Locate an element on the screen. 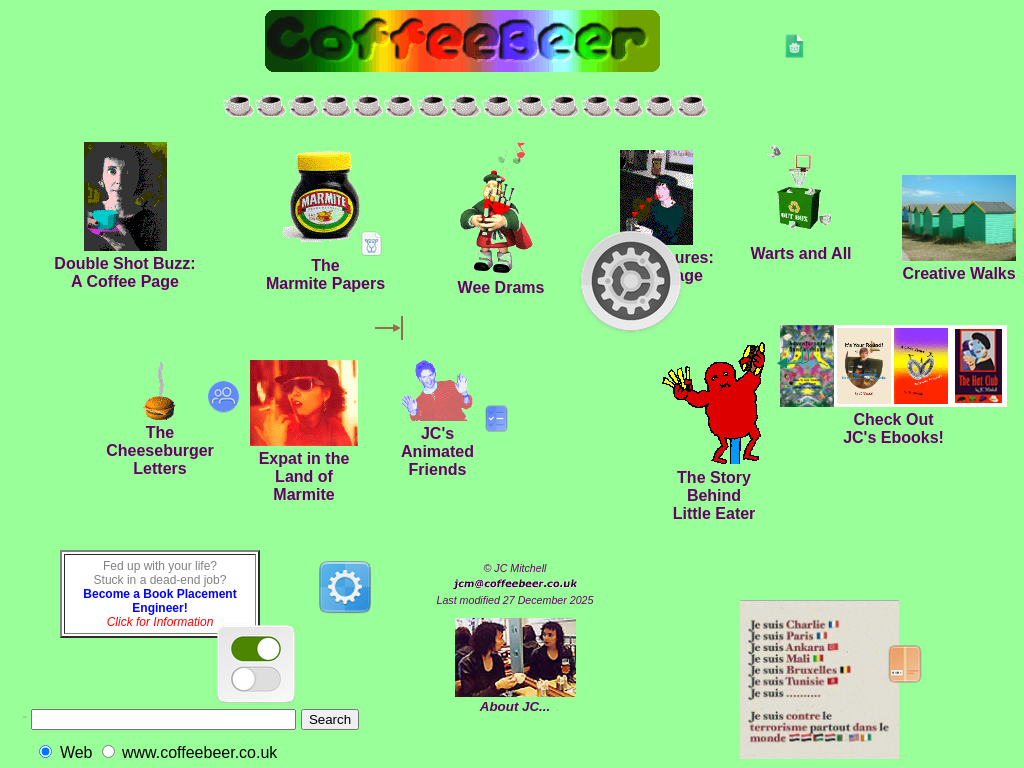 The height and width of the screenshot is (768, 1024). ms-dos executable file type indicator is located at coordinates (345, 587).